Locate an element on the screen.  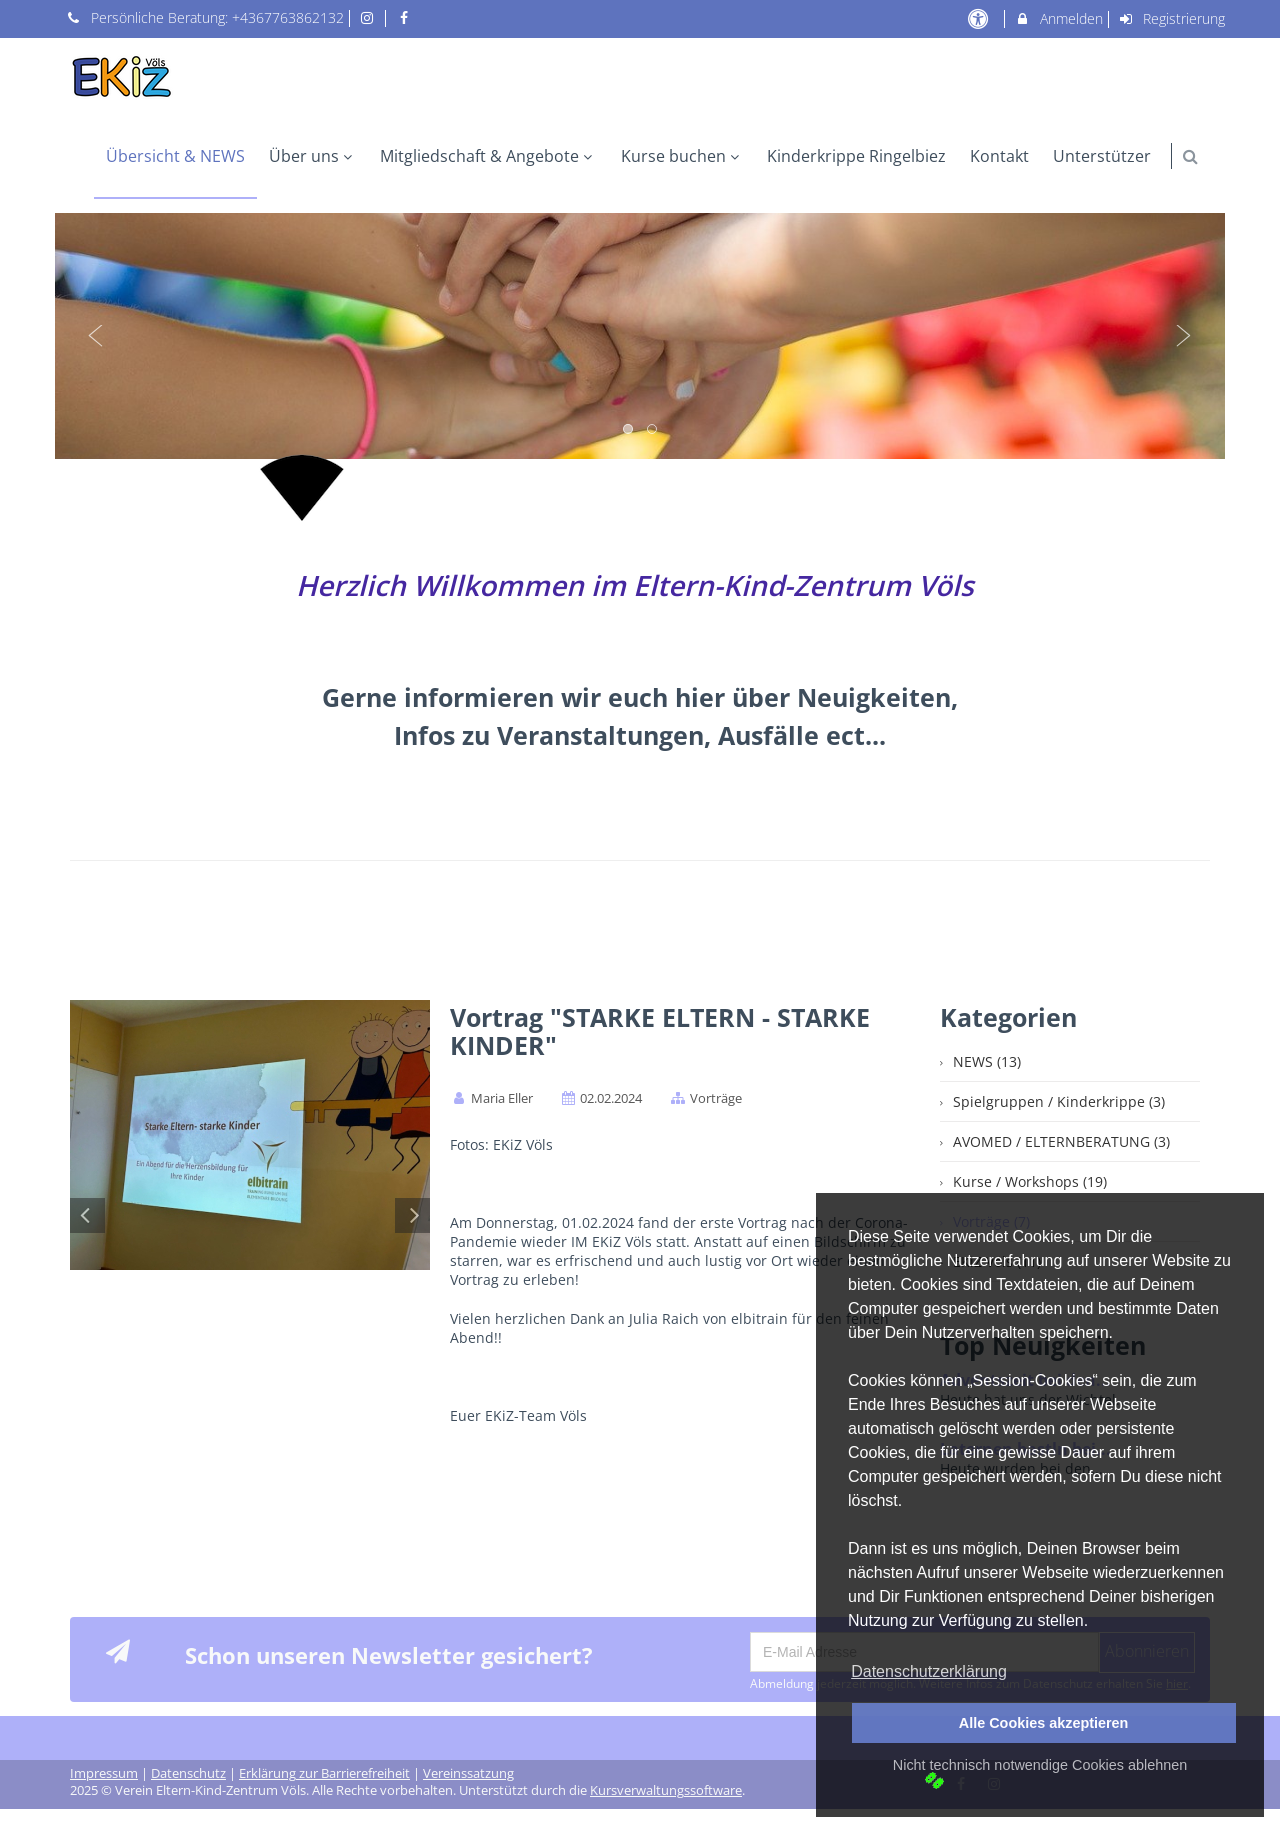
indicates full wifi signal strength is located at coordinates (302, 487).